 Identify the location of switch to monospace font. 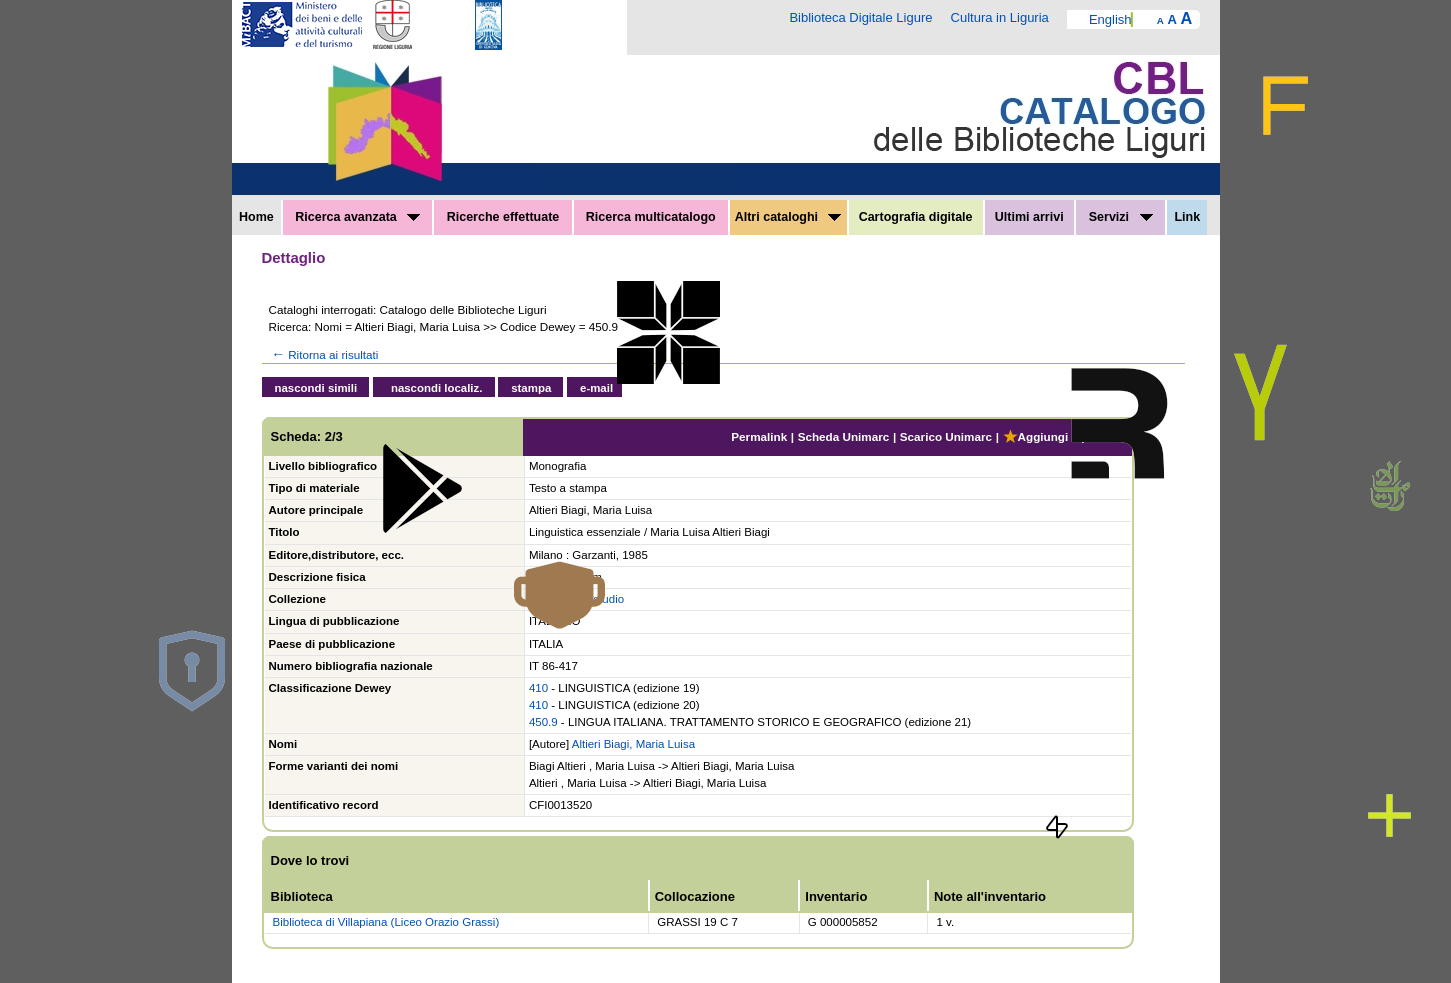
(1284, 104).